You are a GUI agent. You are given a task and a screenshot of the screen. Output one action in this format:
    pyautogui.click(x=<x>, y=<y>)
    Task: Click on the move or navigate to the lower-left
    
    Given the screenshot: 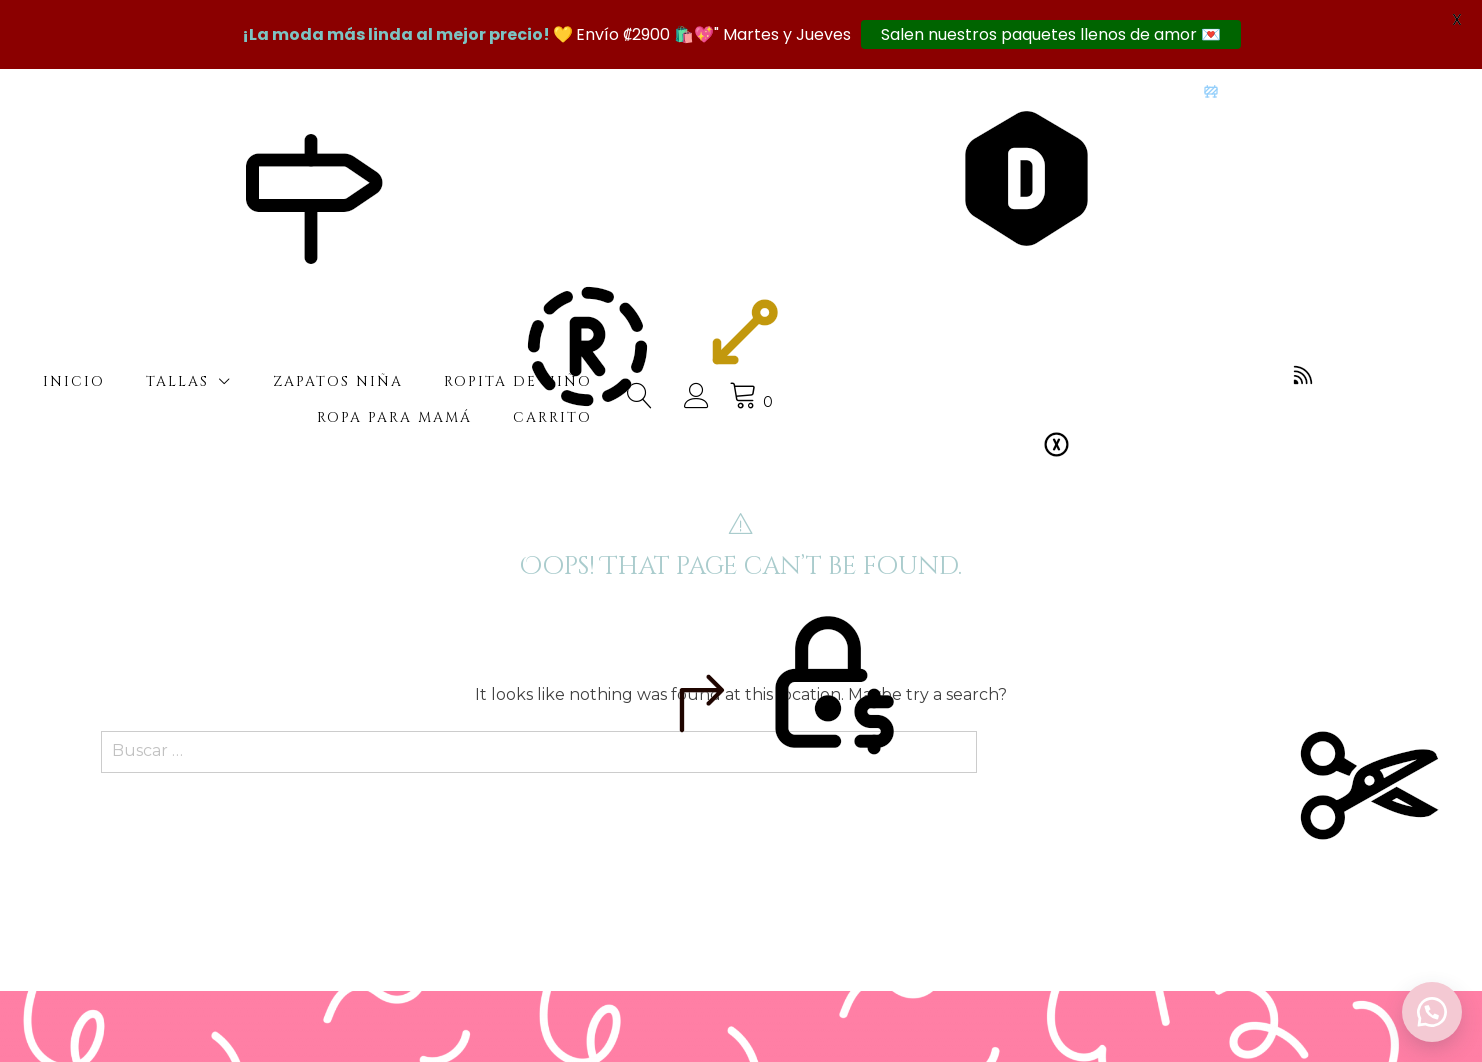 What is the action you would take?
    pyautogui.click(x=743, y=334)
    